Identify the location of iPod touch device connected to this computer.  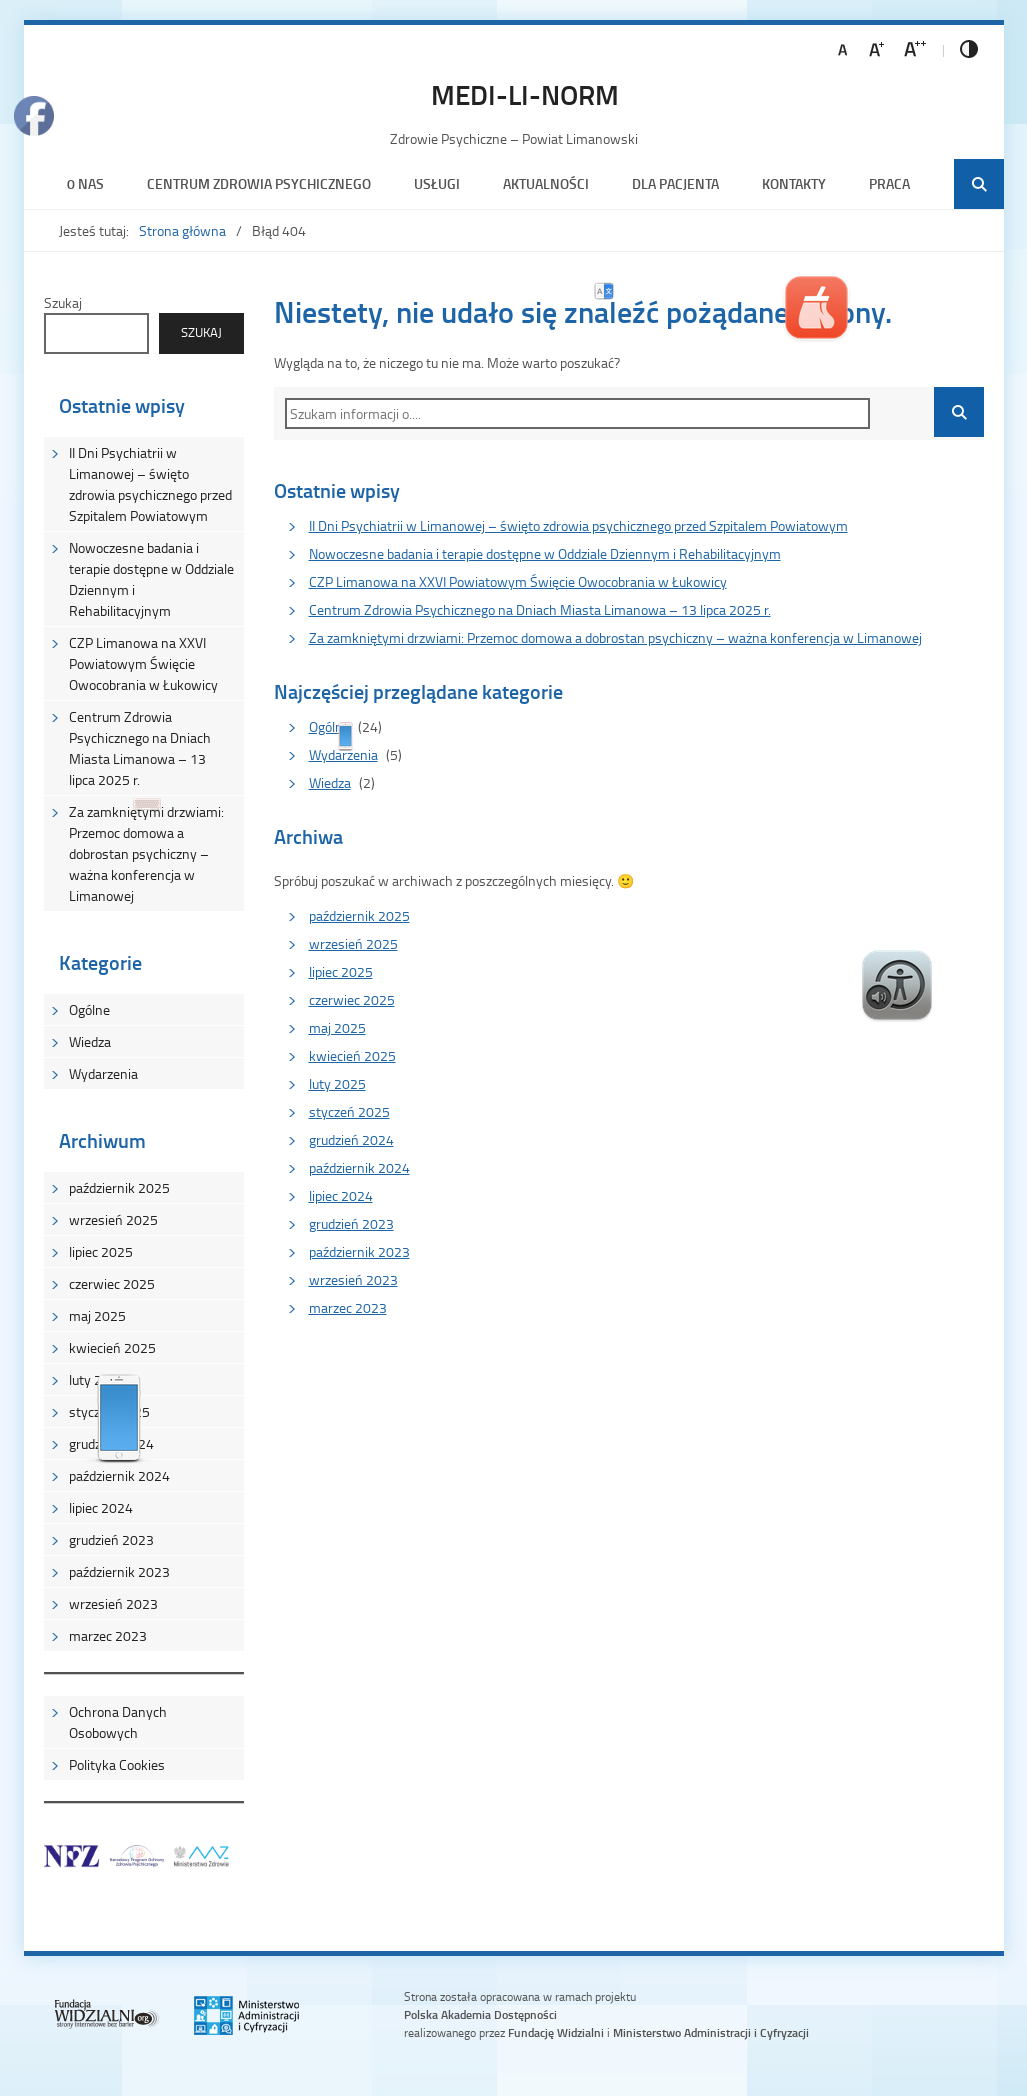
(345, 736).